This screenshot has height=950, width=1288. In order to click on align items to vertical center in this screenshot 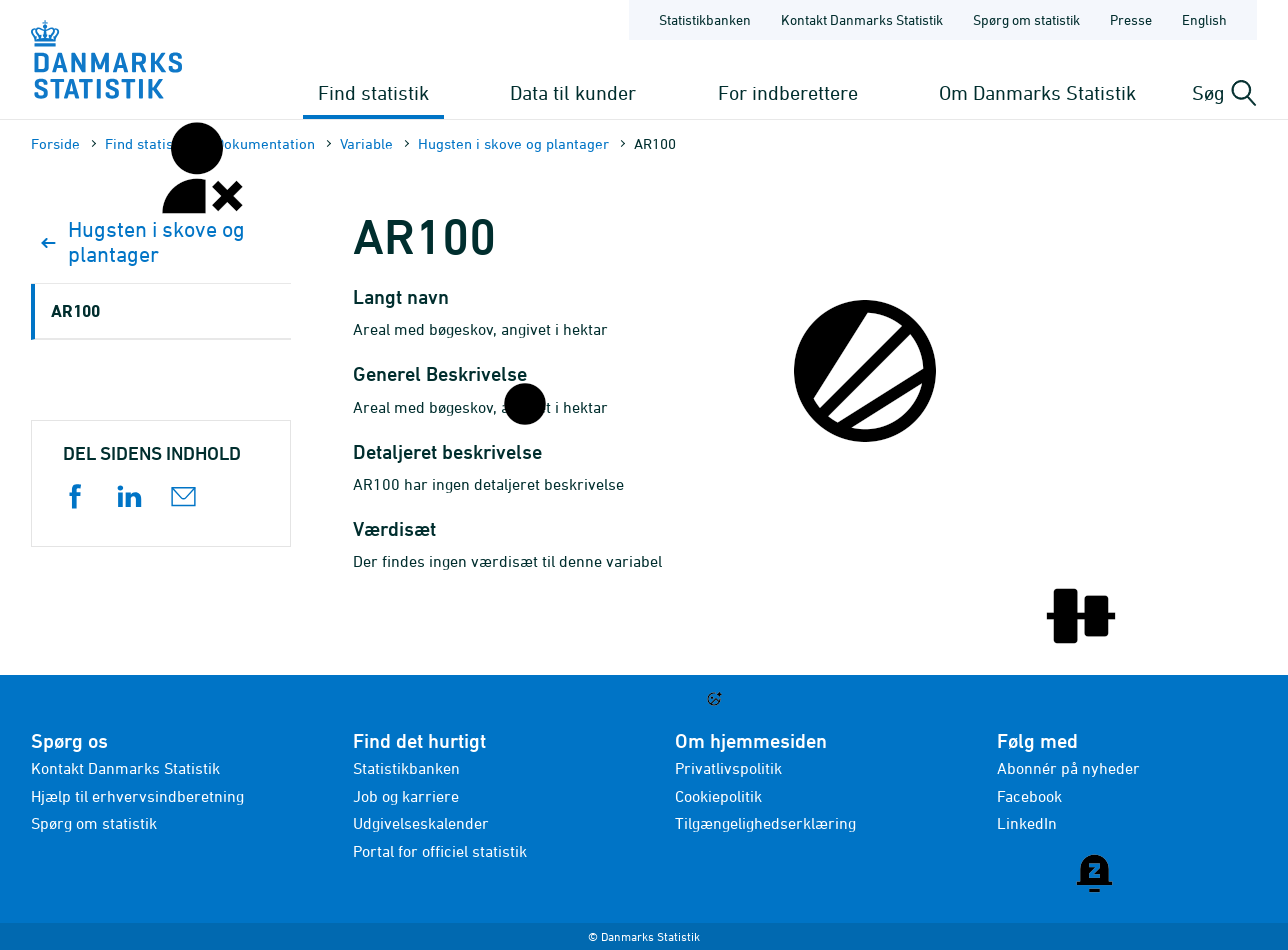, I will do `click(1081, 616)`.